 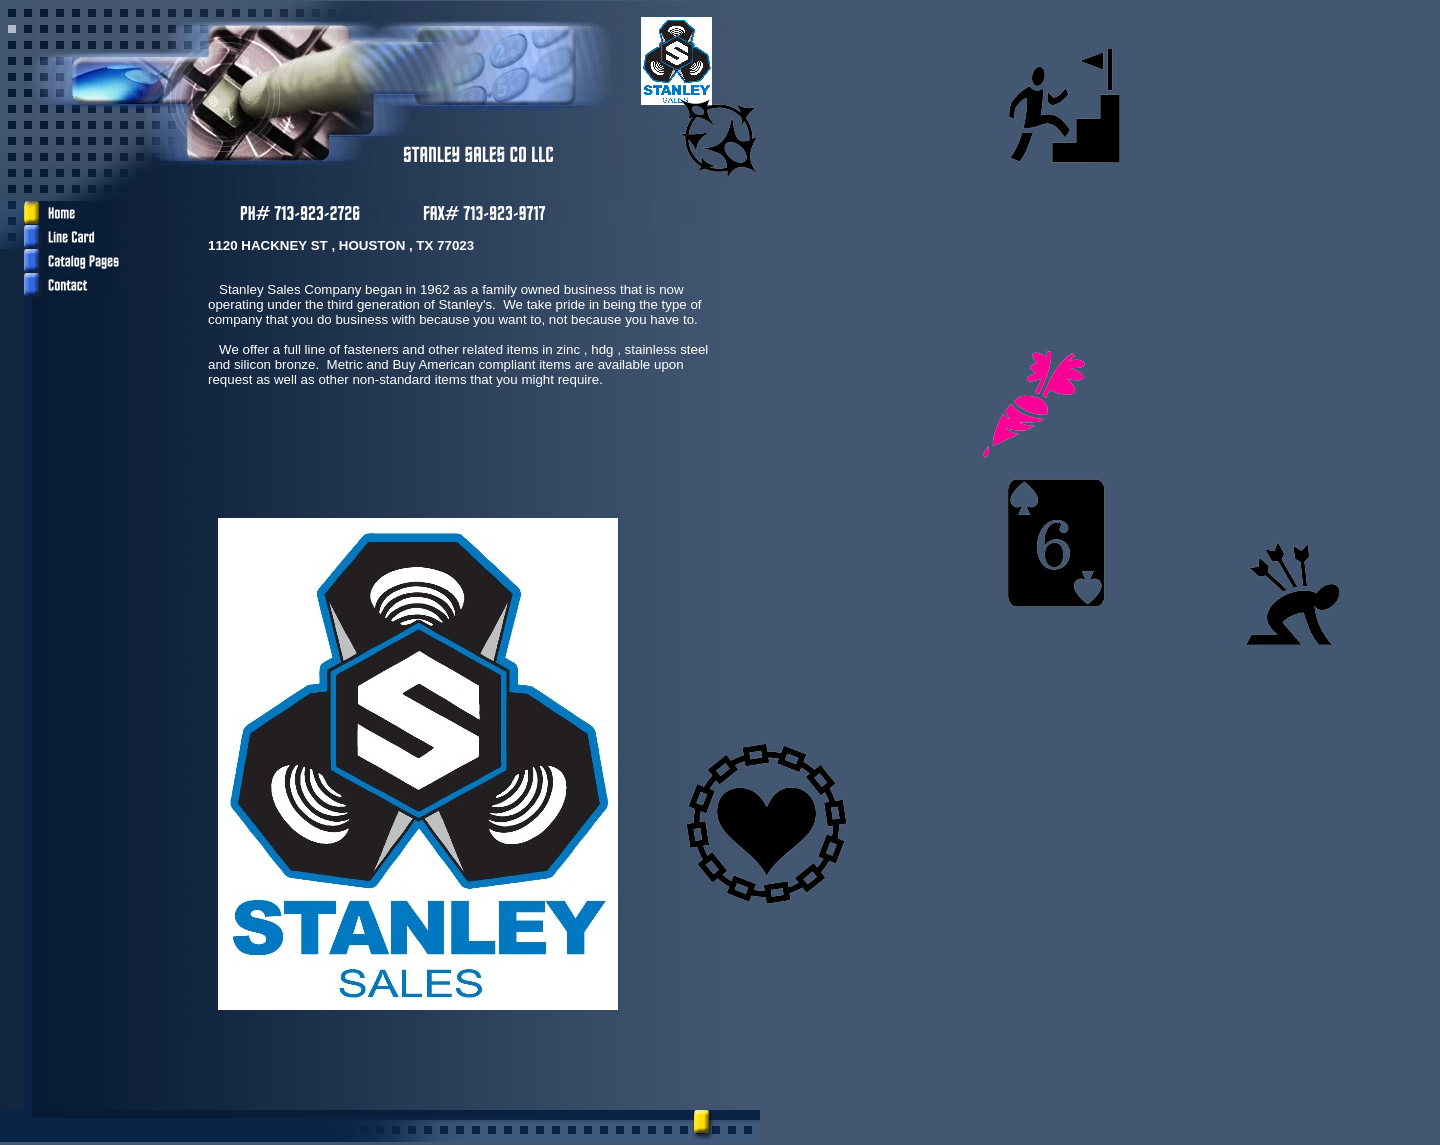 What do you see at coordinates (1033, 404) in the screenshot?
I see `indicates a vegetable or garden item in a game inventory` at bounding box center [1033, 404].